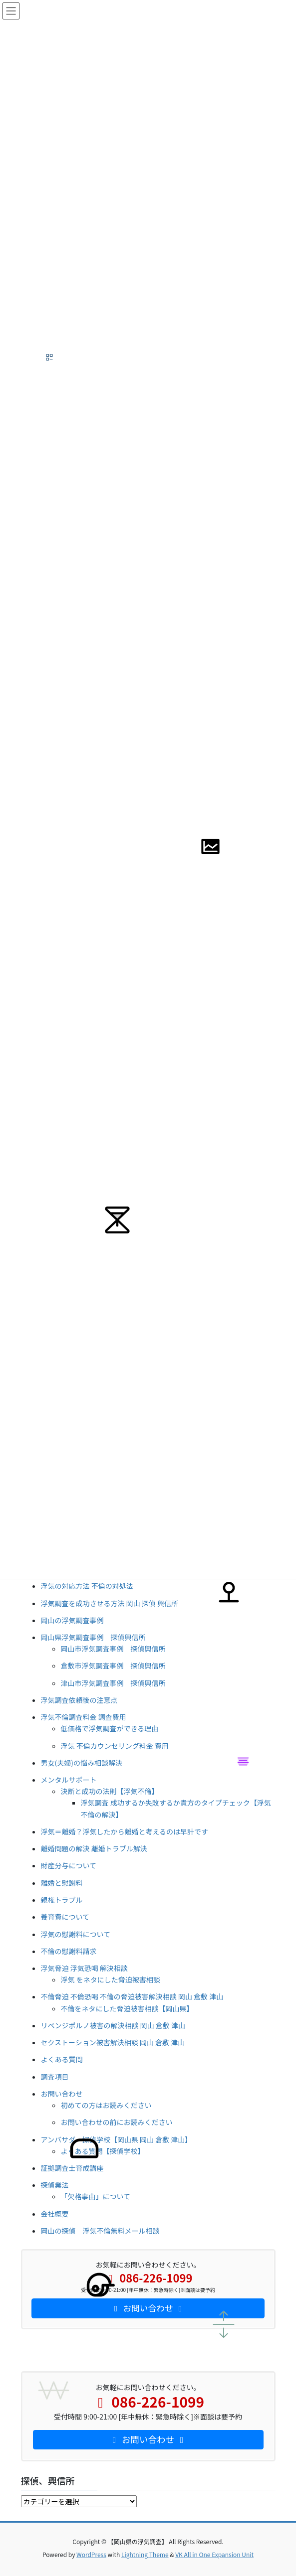  Describe the element at coordinates (210, 846) in the screenshot. I see `view analytics or performance data` at that location.